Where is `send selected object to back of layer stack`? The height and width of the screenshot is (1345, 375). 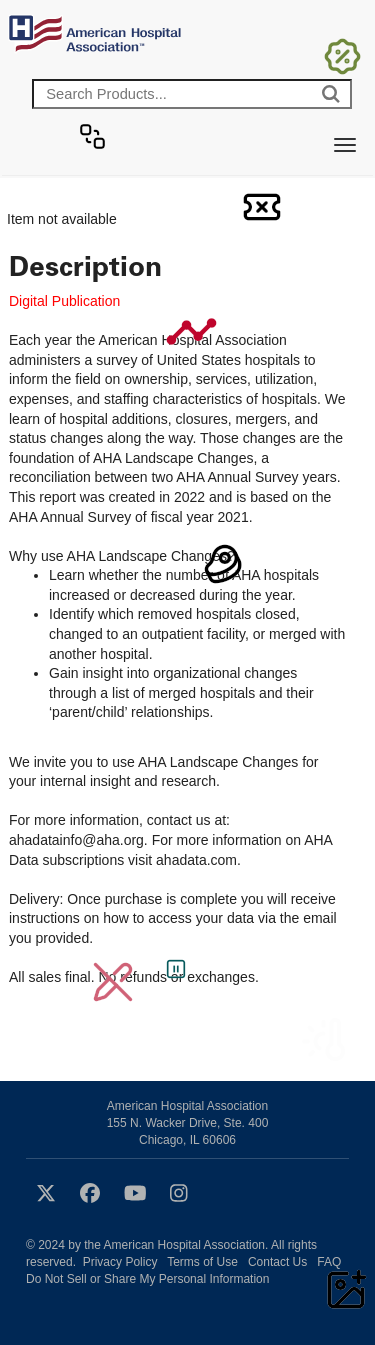
send selected object to back of layer stack is located at coordinates (92, 136).